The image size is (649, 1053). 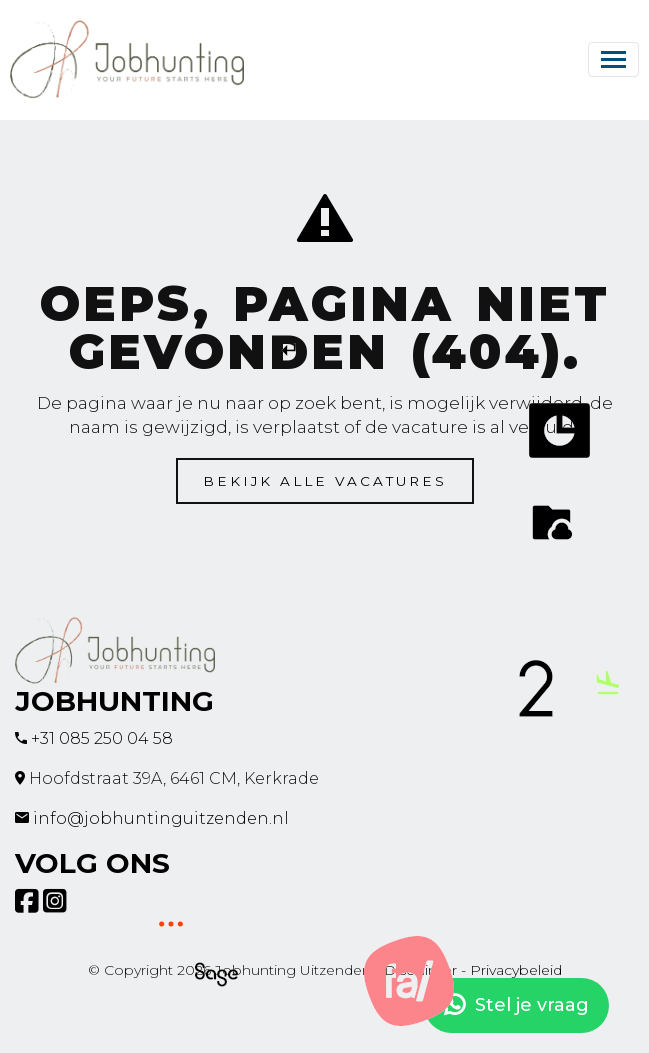 I want to click on sage software logo, so click(x=216, y=974).